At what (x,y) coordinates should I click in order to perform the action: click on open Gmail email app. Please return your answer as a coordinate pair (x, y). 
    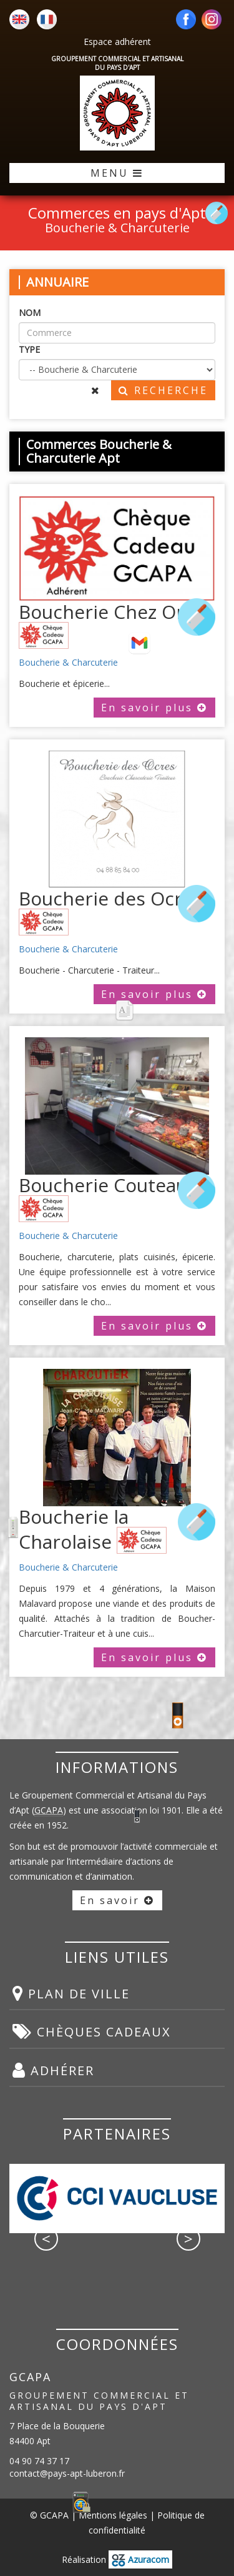
    Looking at the image, I should click on (139, 643).